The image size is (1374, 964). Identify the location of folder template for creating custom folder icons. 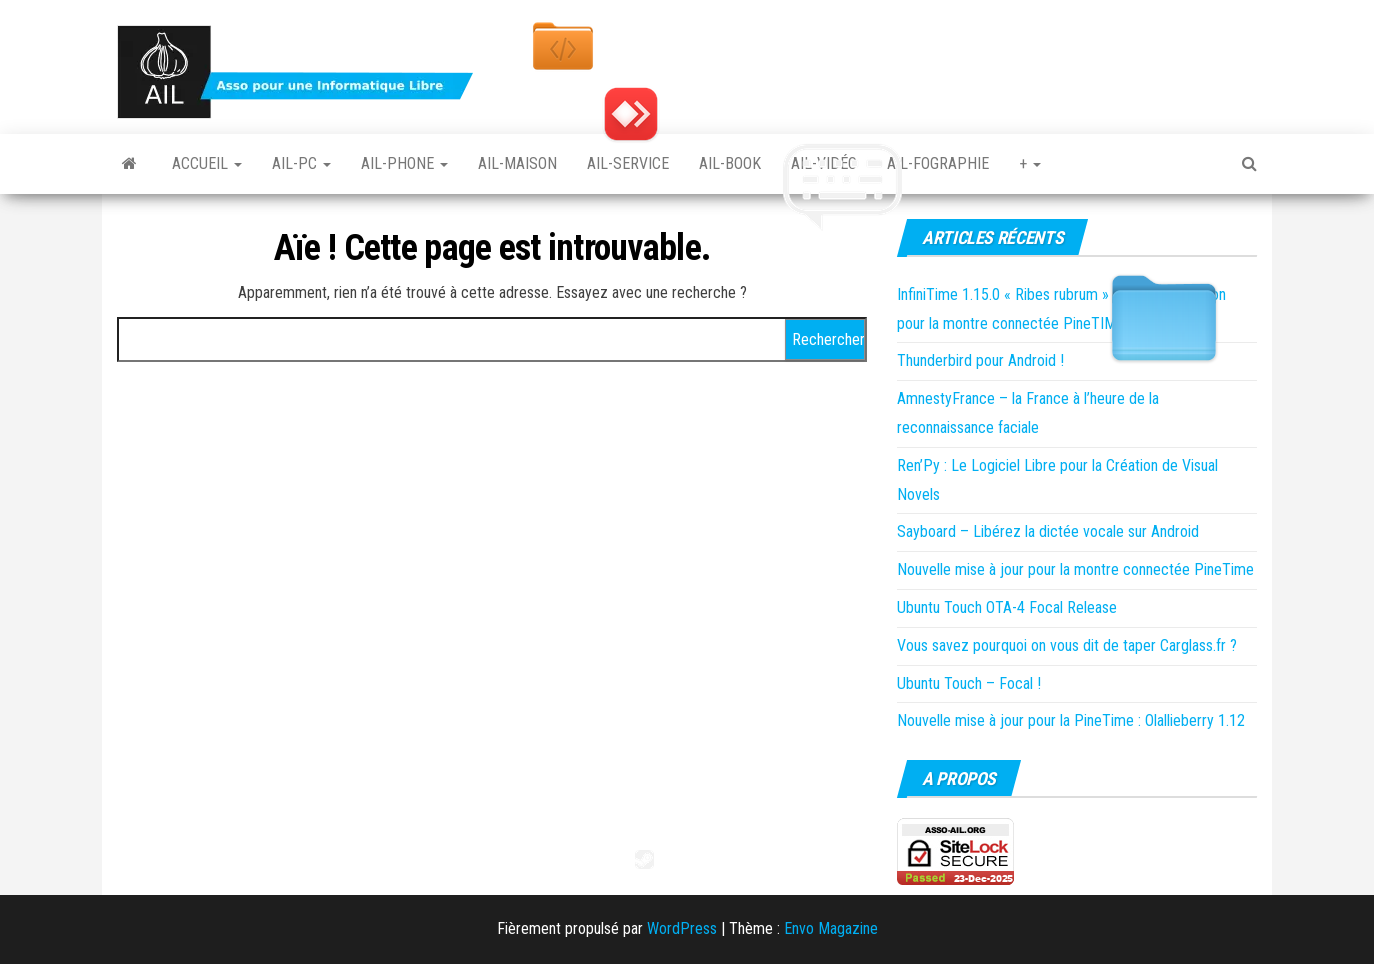
(1164, 318).